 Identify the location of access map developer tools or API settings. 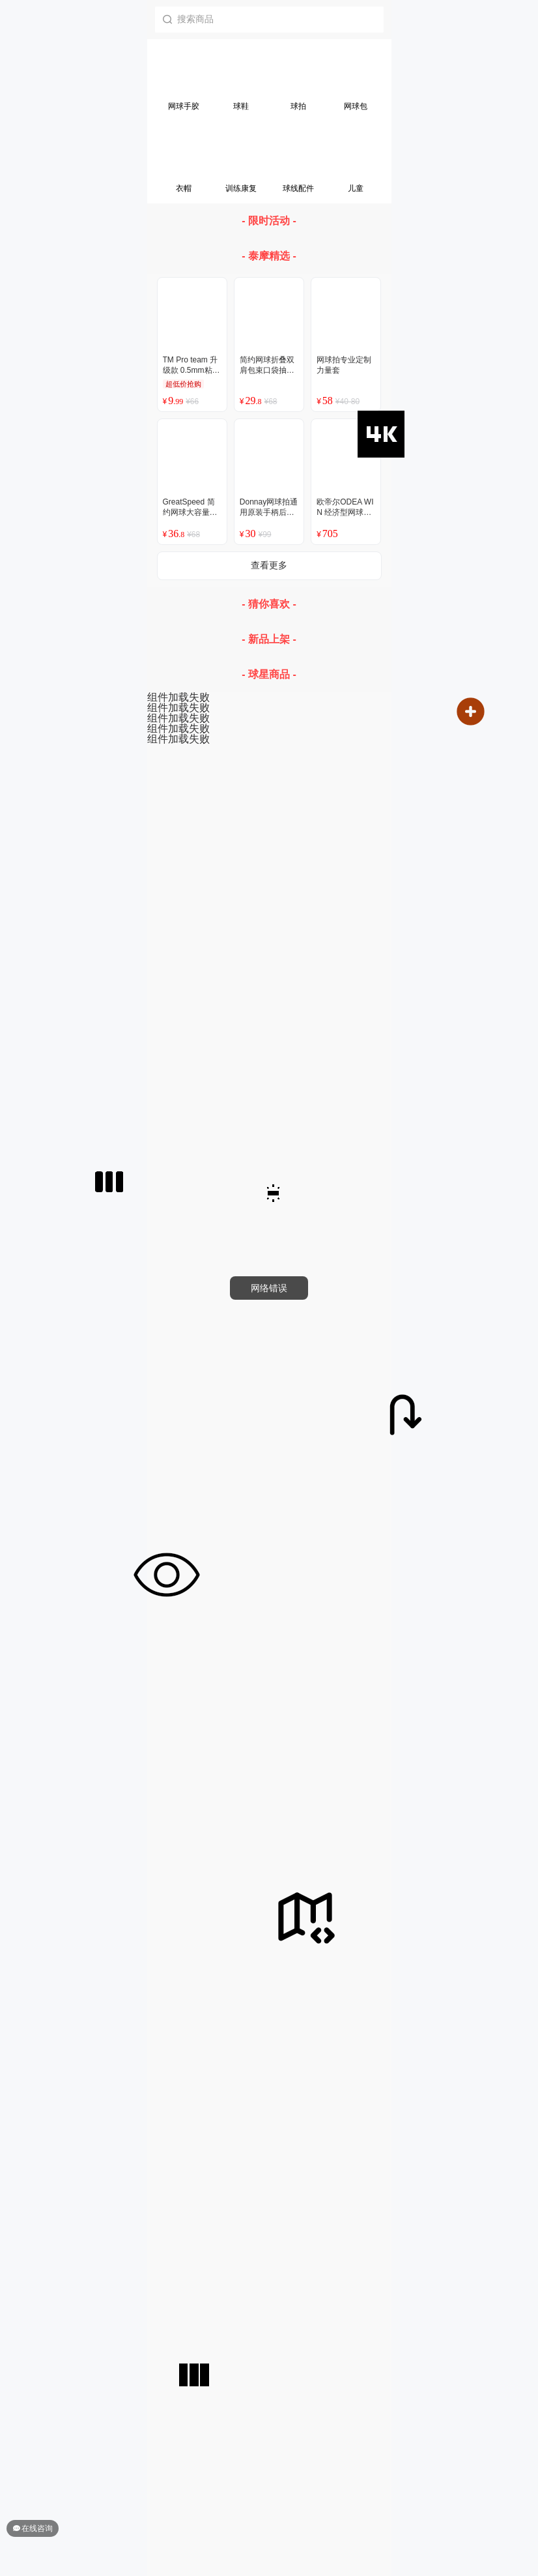
(305, 1916).